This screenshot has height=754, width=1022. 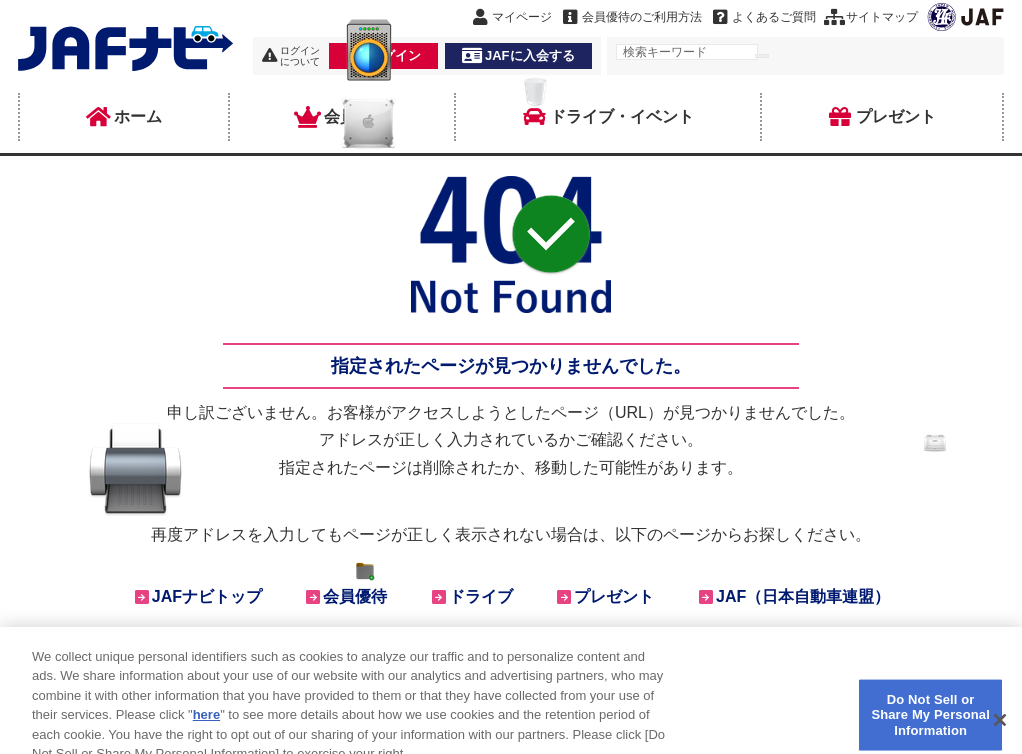 What do you see at coordinates (935, 443) in the screenshot?
I see `print document using postscript printer` at bounding box center [935, 443].